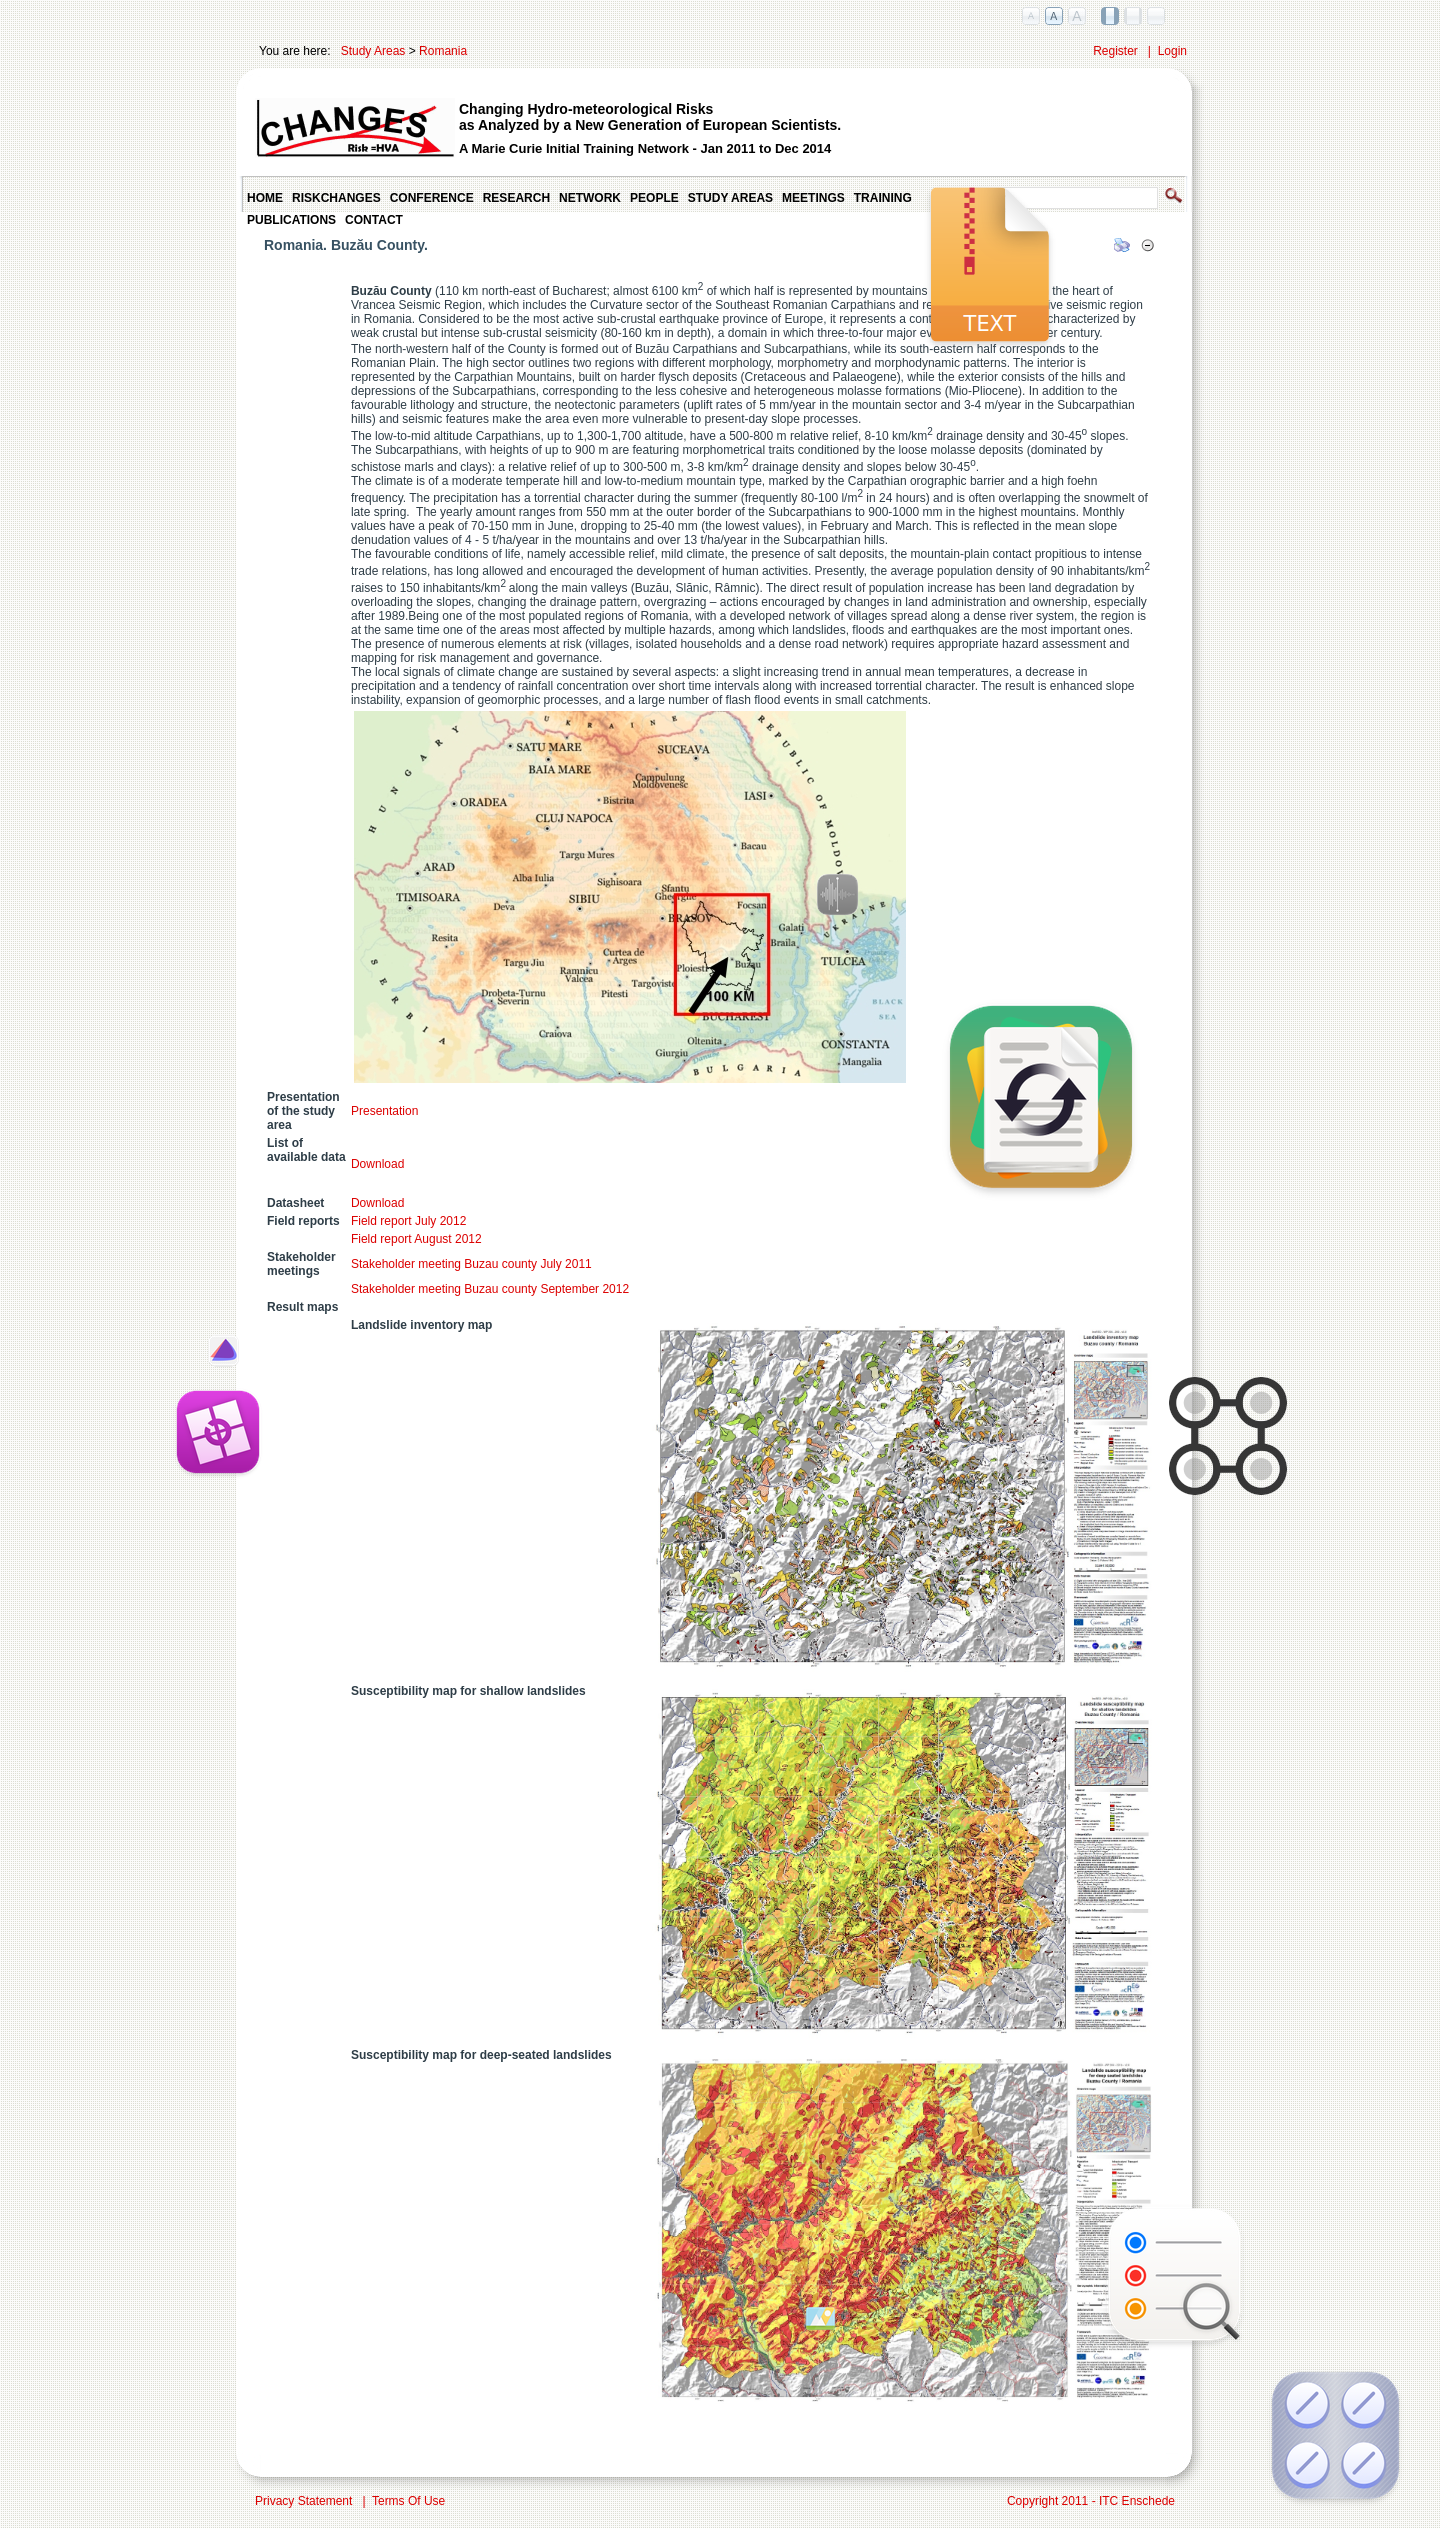 This screenshot has width=1440, height=2528. I want to click on open the log viewer application, so click(1174, 2274).